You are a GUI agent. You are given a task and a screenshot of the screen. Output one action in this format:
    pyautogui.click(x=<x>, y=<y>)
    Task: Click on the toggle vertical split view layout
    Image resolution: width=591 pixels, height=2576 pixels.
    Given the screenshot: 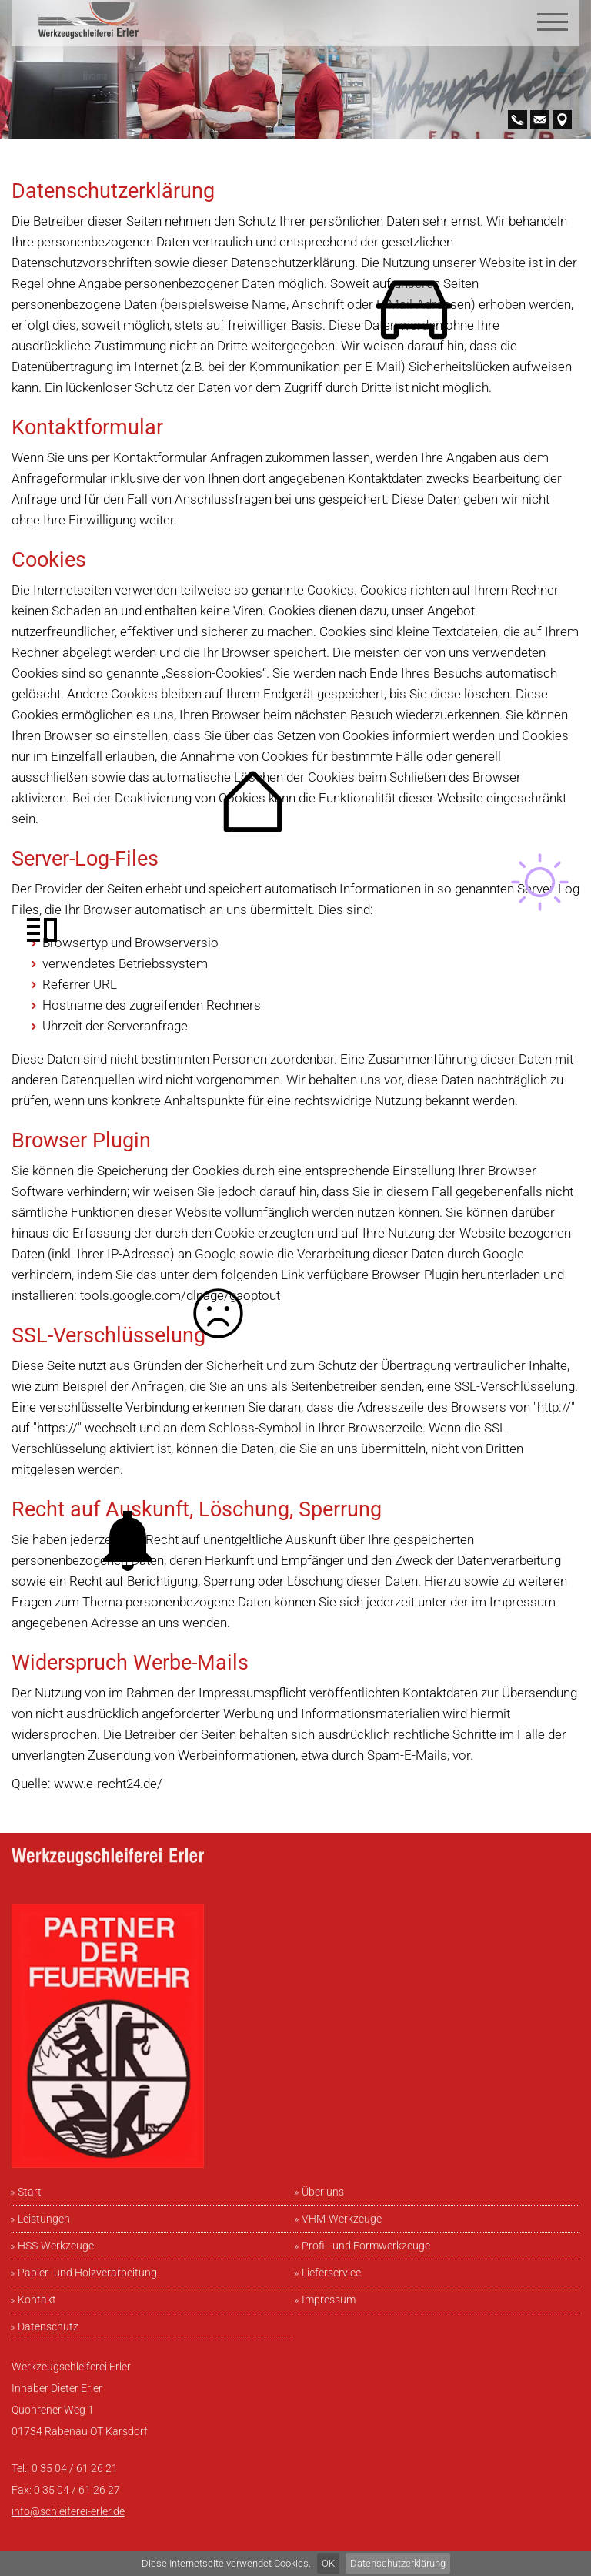 What is the action you would take?
    pyautogui.click(x=42, y=930)
    